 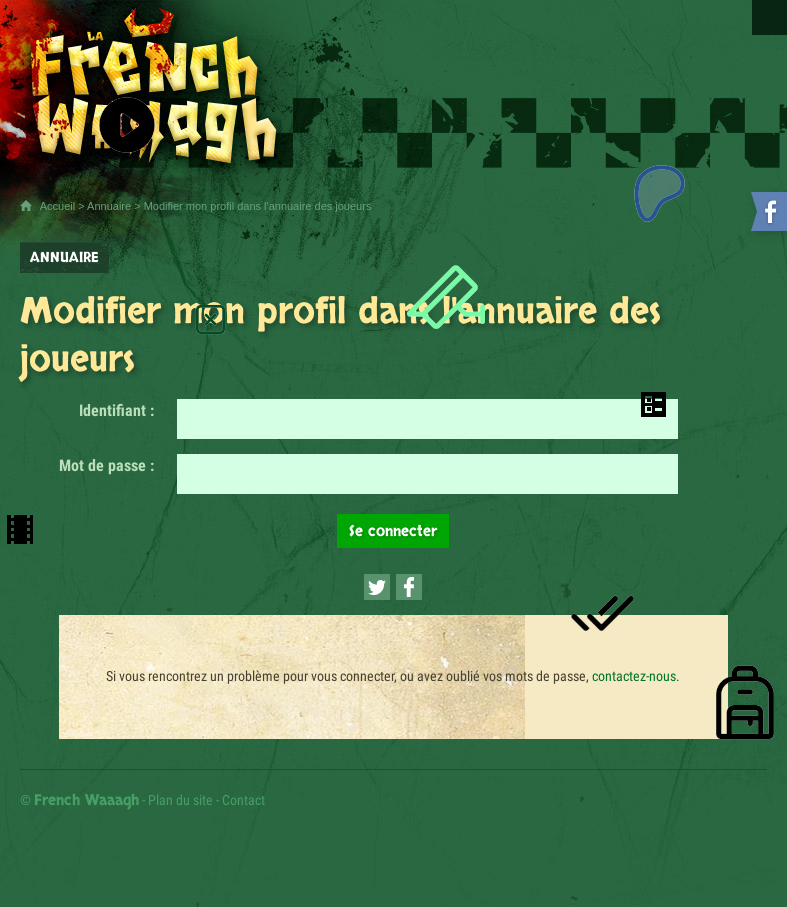 What do you see at coordinates (127, 125) in the screenshot?
I see `play media or video content` at bounding box center [127, 125].